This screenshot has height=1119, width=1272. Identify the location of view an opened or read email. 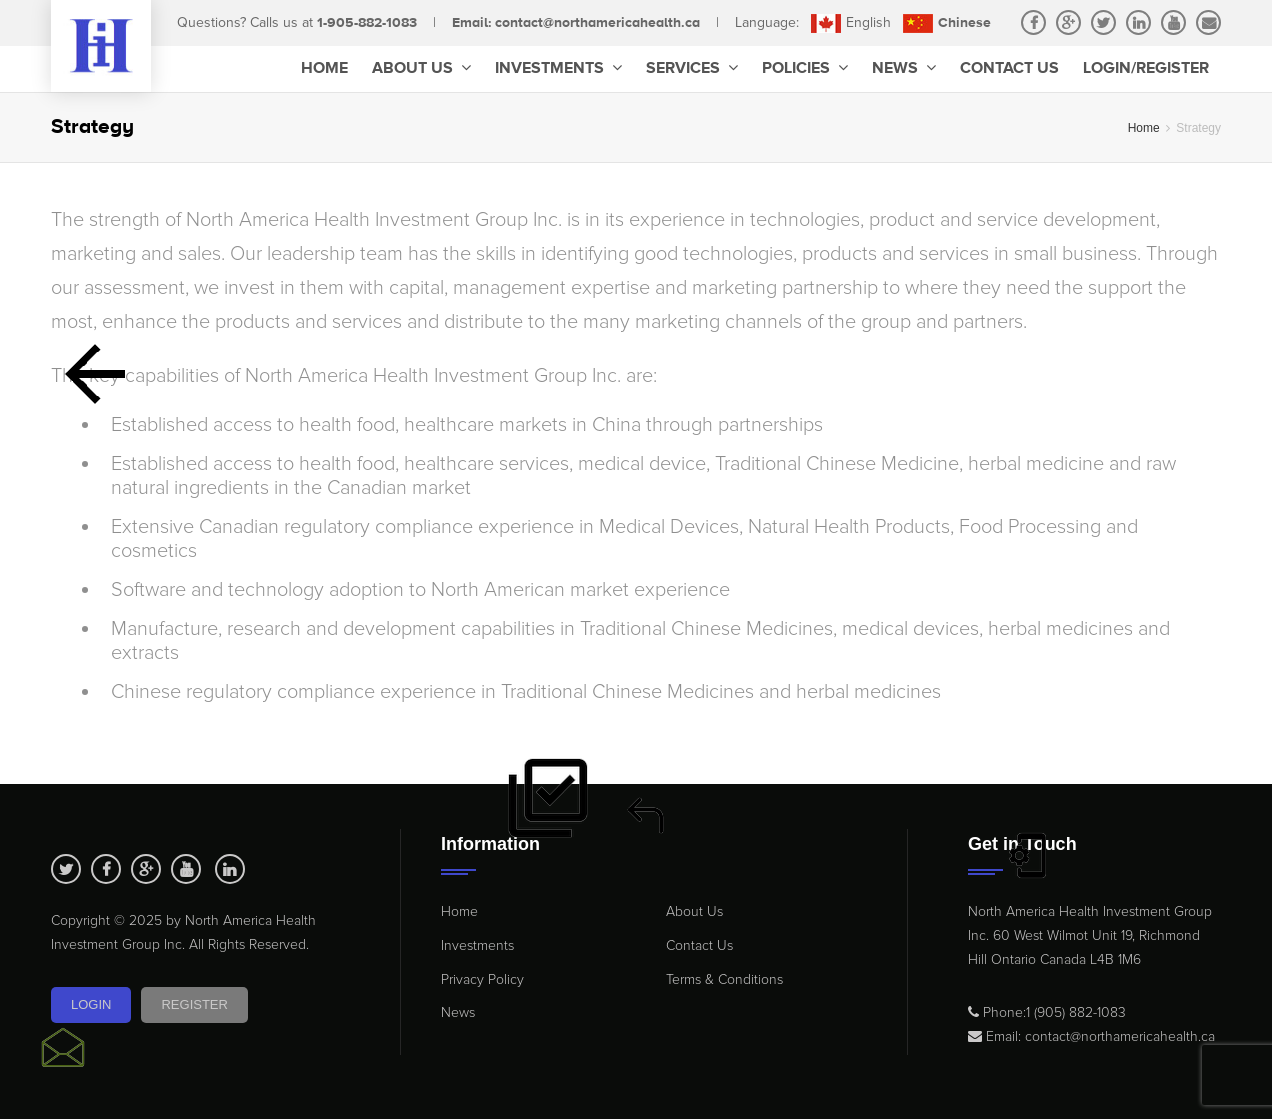
(63, 1049).